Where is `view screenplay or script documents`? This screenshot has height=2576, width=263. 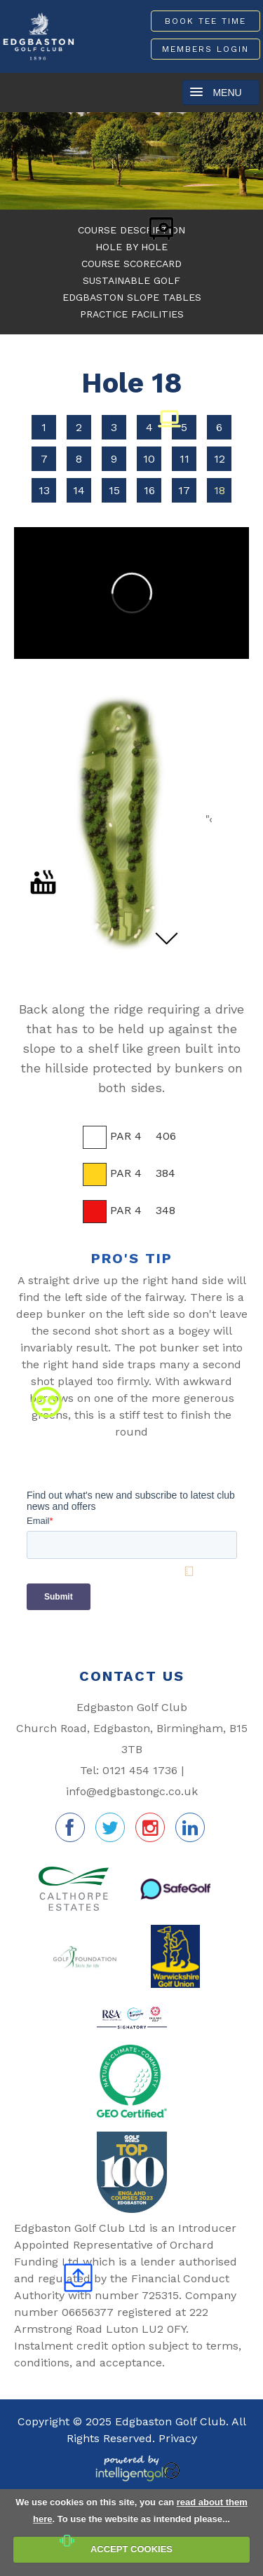
view screenplay or script documents is located at coordinates (189, 1571).